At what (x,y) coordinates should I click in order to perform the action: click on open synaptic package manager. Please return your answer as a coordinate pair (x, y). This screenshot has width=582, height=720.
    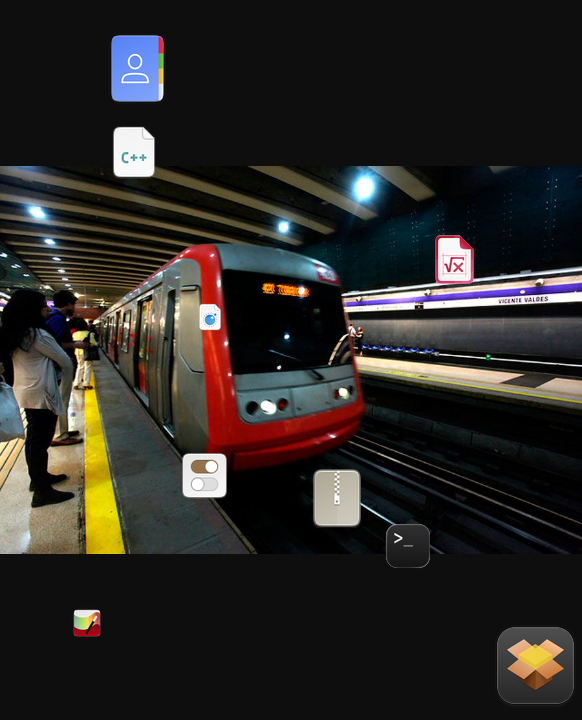
    Looking at the image, I should click on (535, 665).